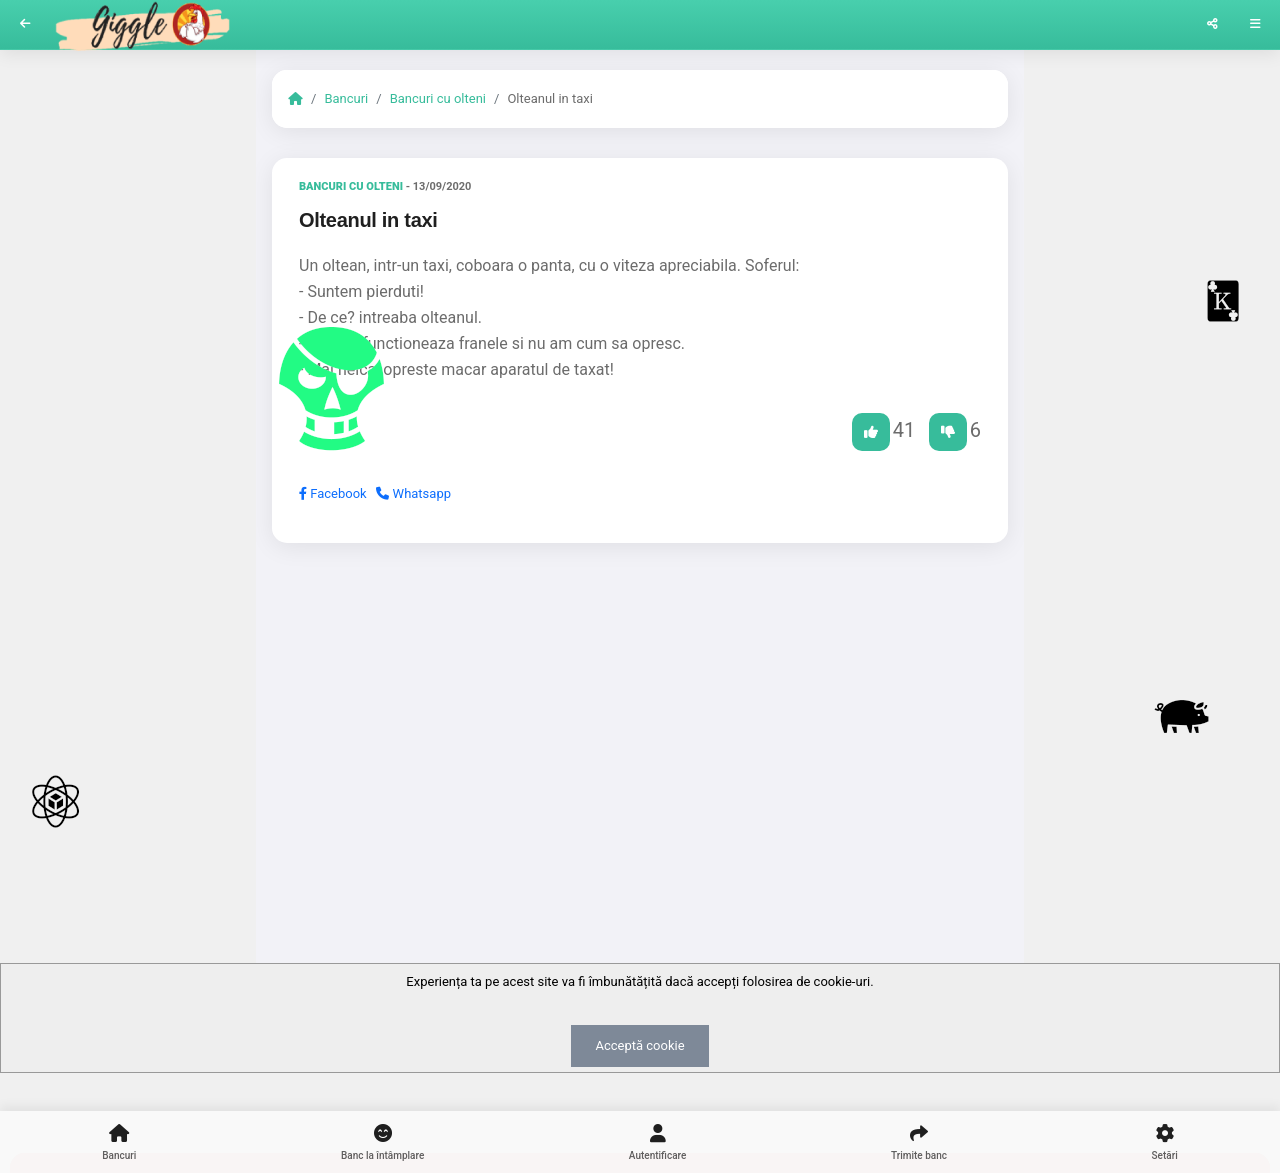 This screenshot has height=1173, width=1280. Describe the element at coordinates (55, 801) in the screenshot. I see `access materials science or chemistry resources` at that location.